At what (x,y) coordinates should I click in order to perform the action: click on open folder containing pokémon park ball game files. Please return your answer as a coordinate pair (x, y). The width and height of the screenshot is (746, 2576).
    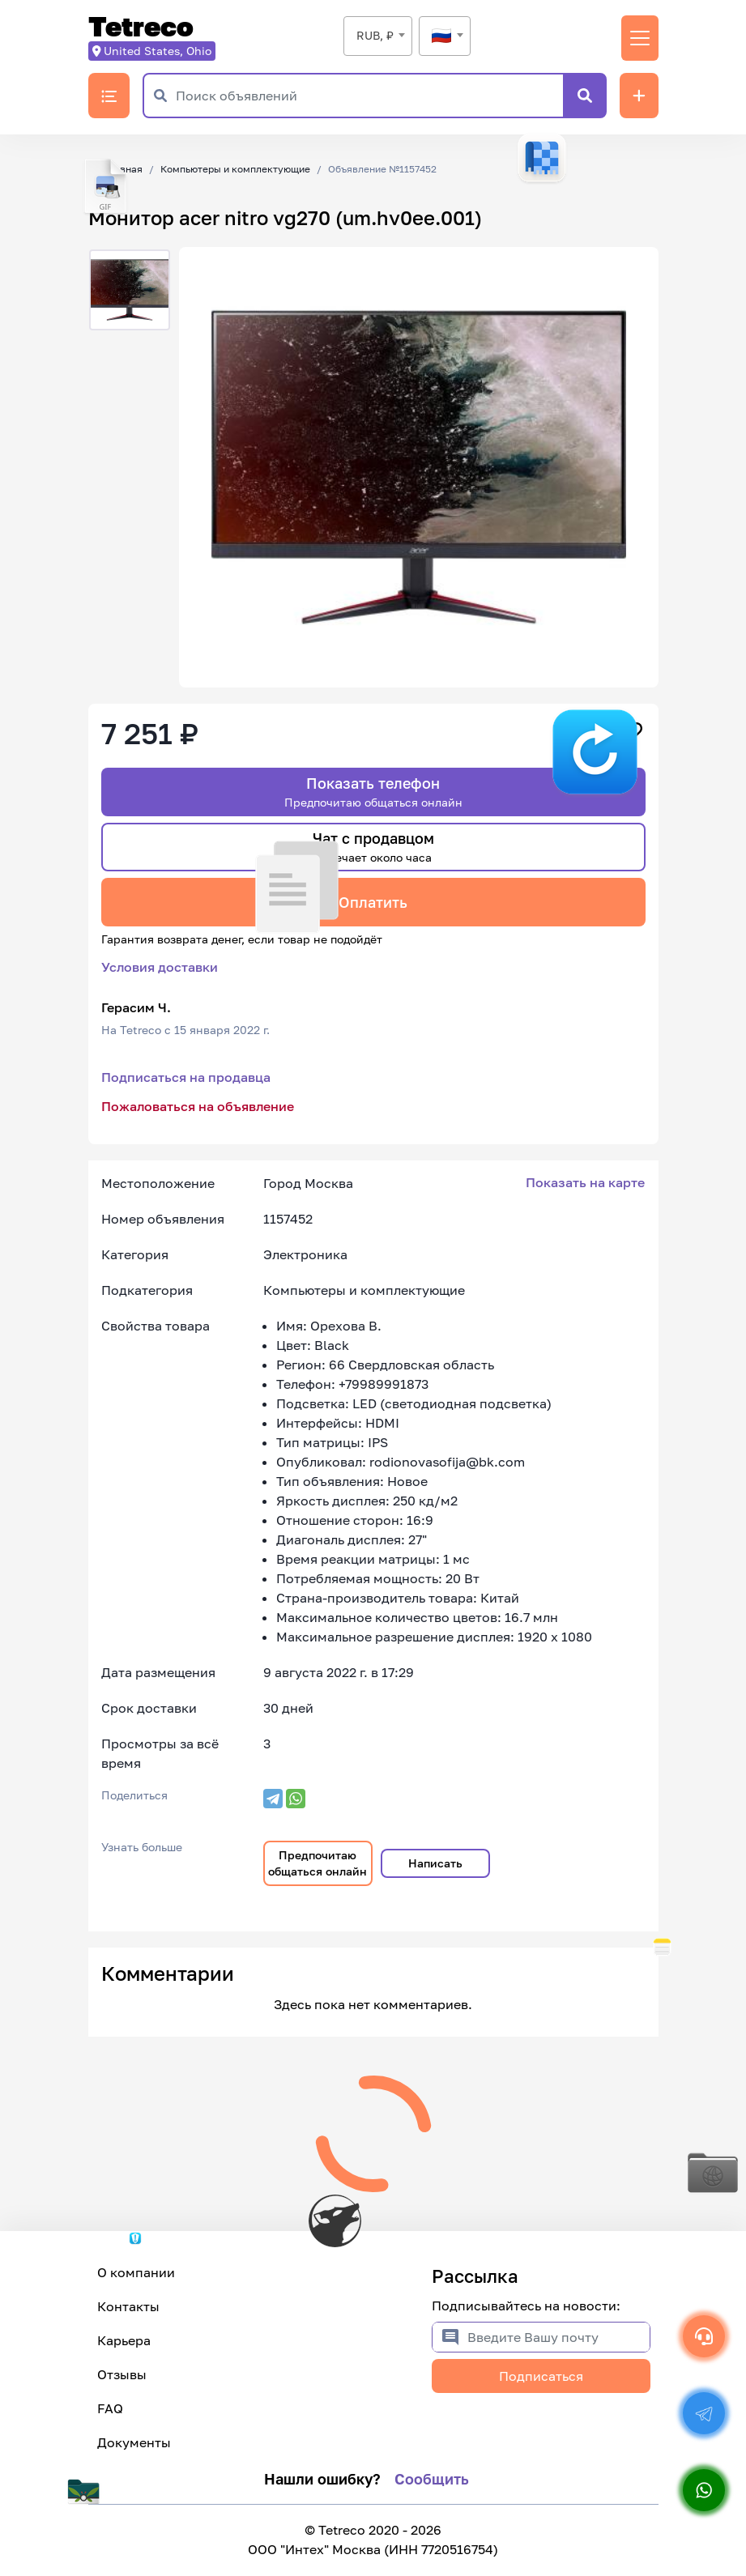
    Looking at the image, I should click on (83, 2493).